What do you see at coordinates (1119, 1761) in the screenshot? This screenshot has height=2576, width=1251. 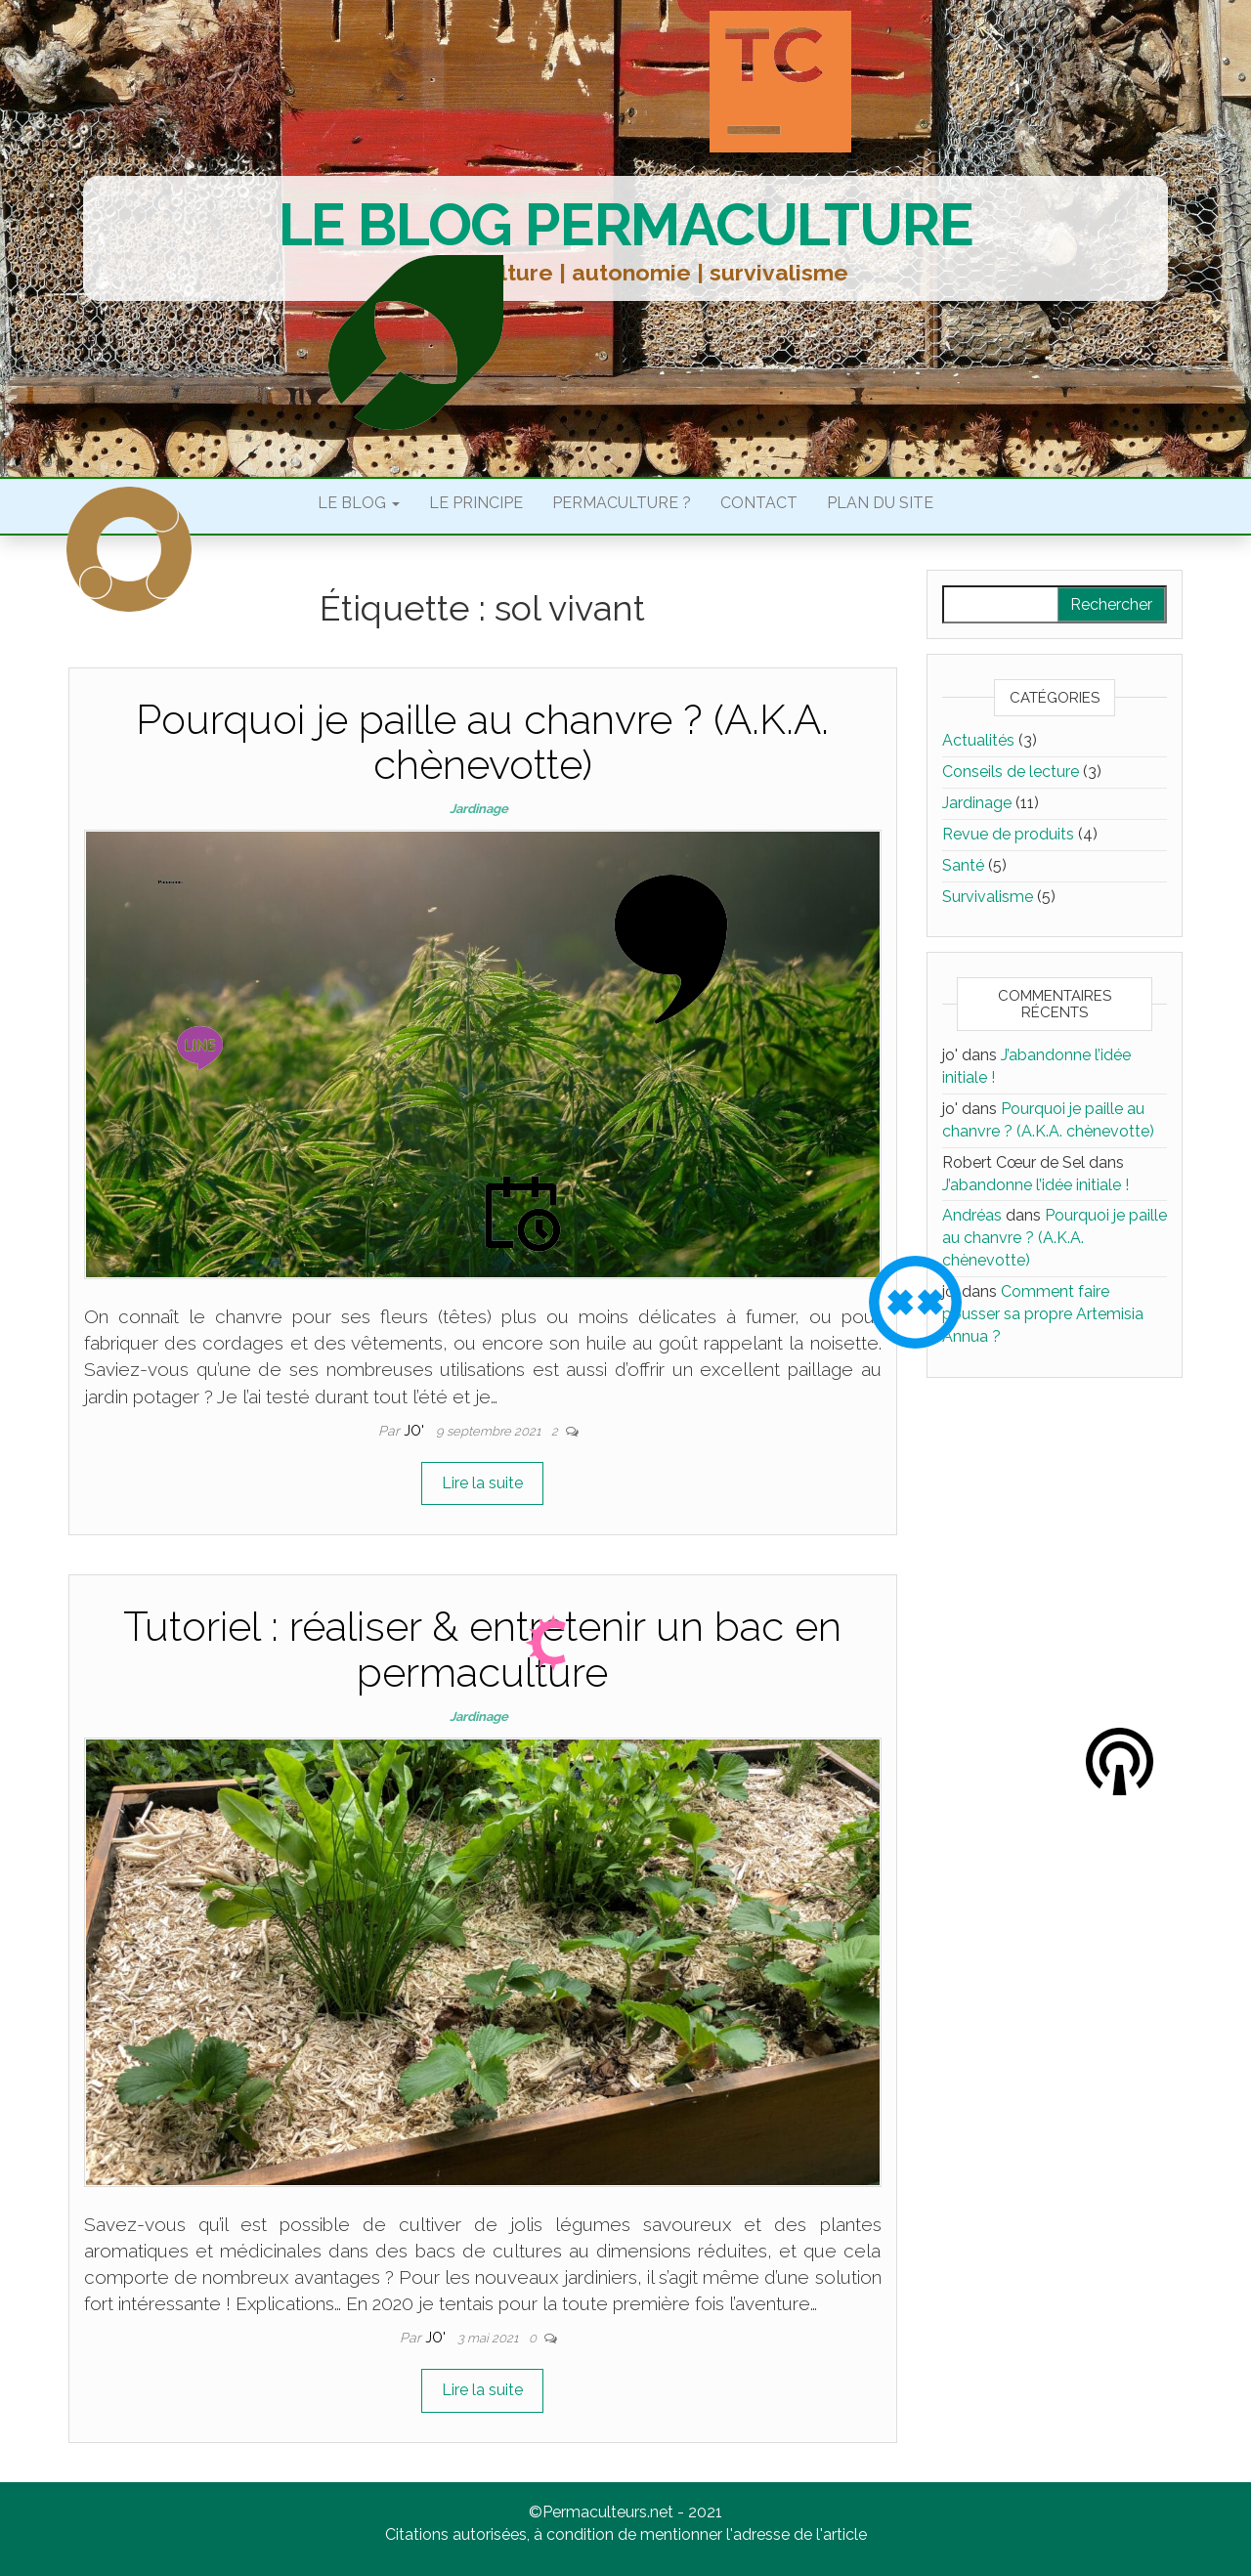 I see `indicates network or signal strength` at bounding box center [1119, 1761].